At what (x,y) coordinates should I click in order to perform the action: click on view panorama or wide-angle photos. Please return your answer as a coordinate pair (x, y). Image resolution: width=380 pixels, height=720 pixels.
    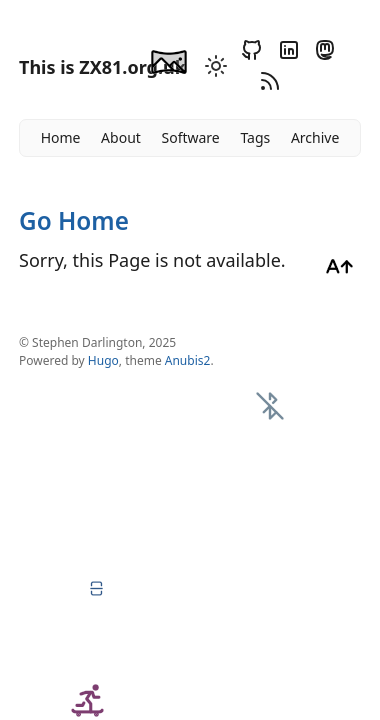
    Looking at the image, I should click on (169, 62).